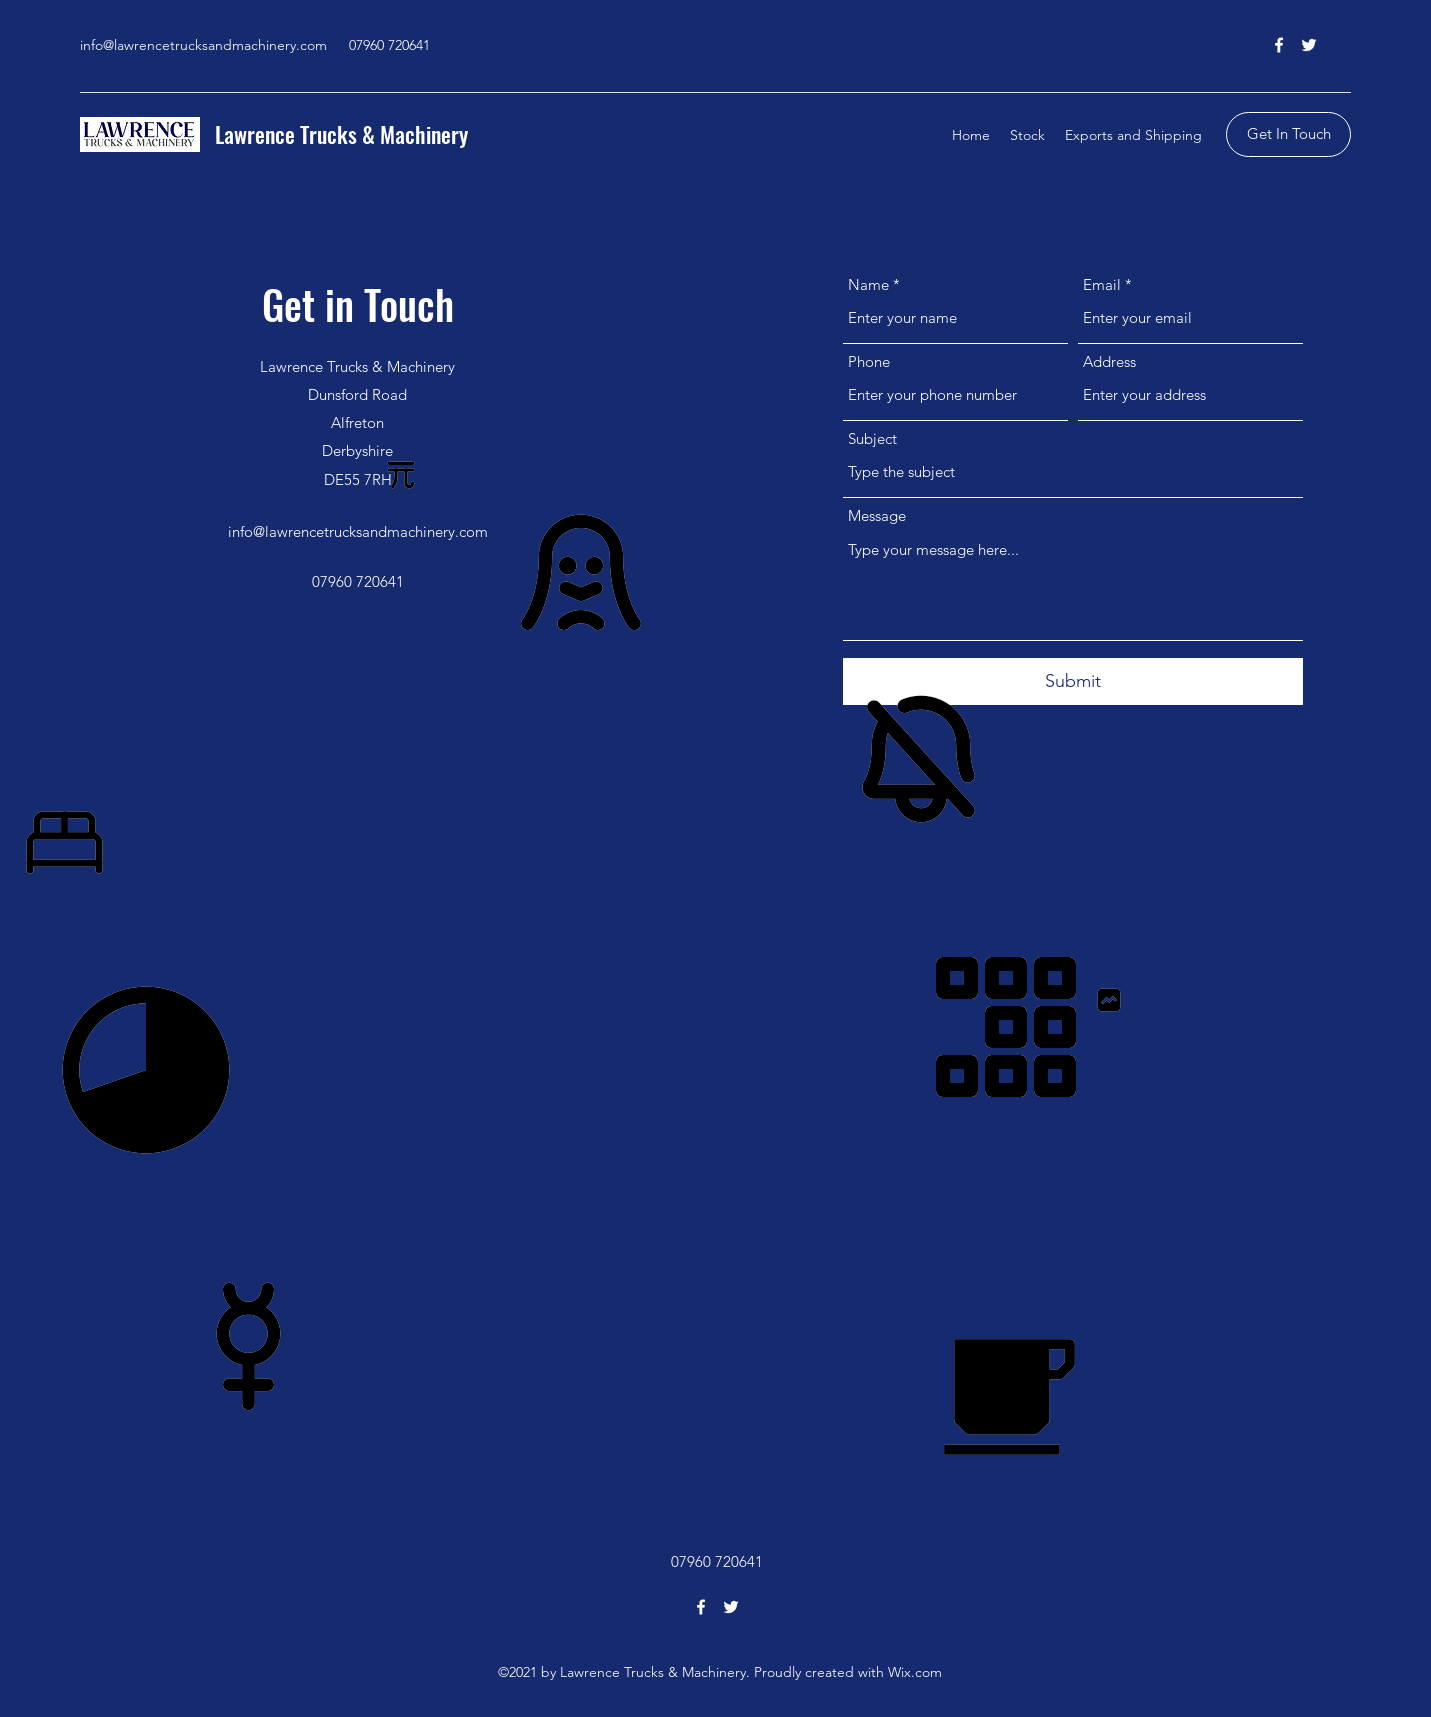 The width and height of the screenshot is (1431, 1717). Describe the element at coordinates (401, 475) in the screenshot. I see `indicates chinese yuan/renminbi currency` at that location.